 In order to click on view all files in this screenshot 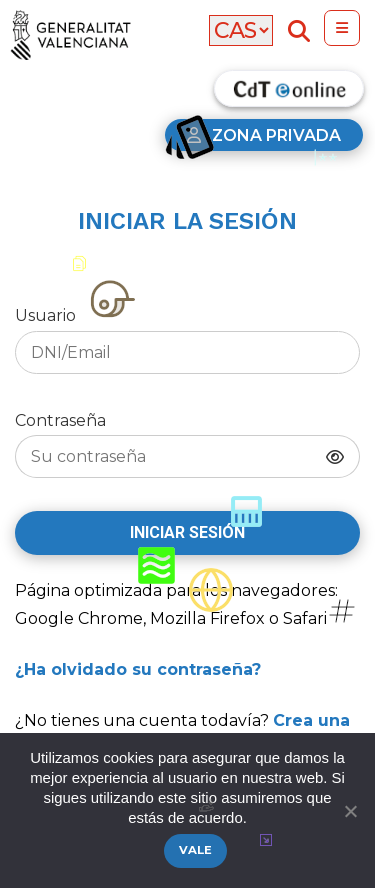, I will do `click(79, 263)`.